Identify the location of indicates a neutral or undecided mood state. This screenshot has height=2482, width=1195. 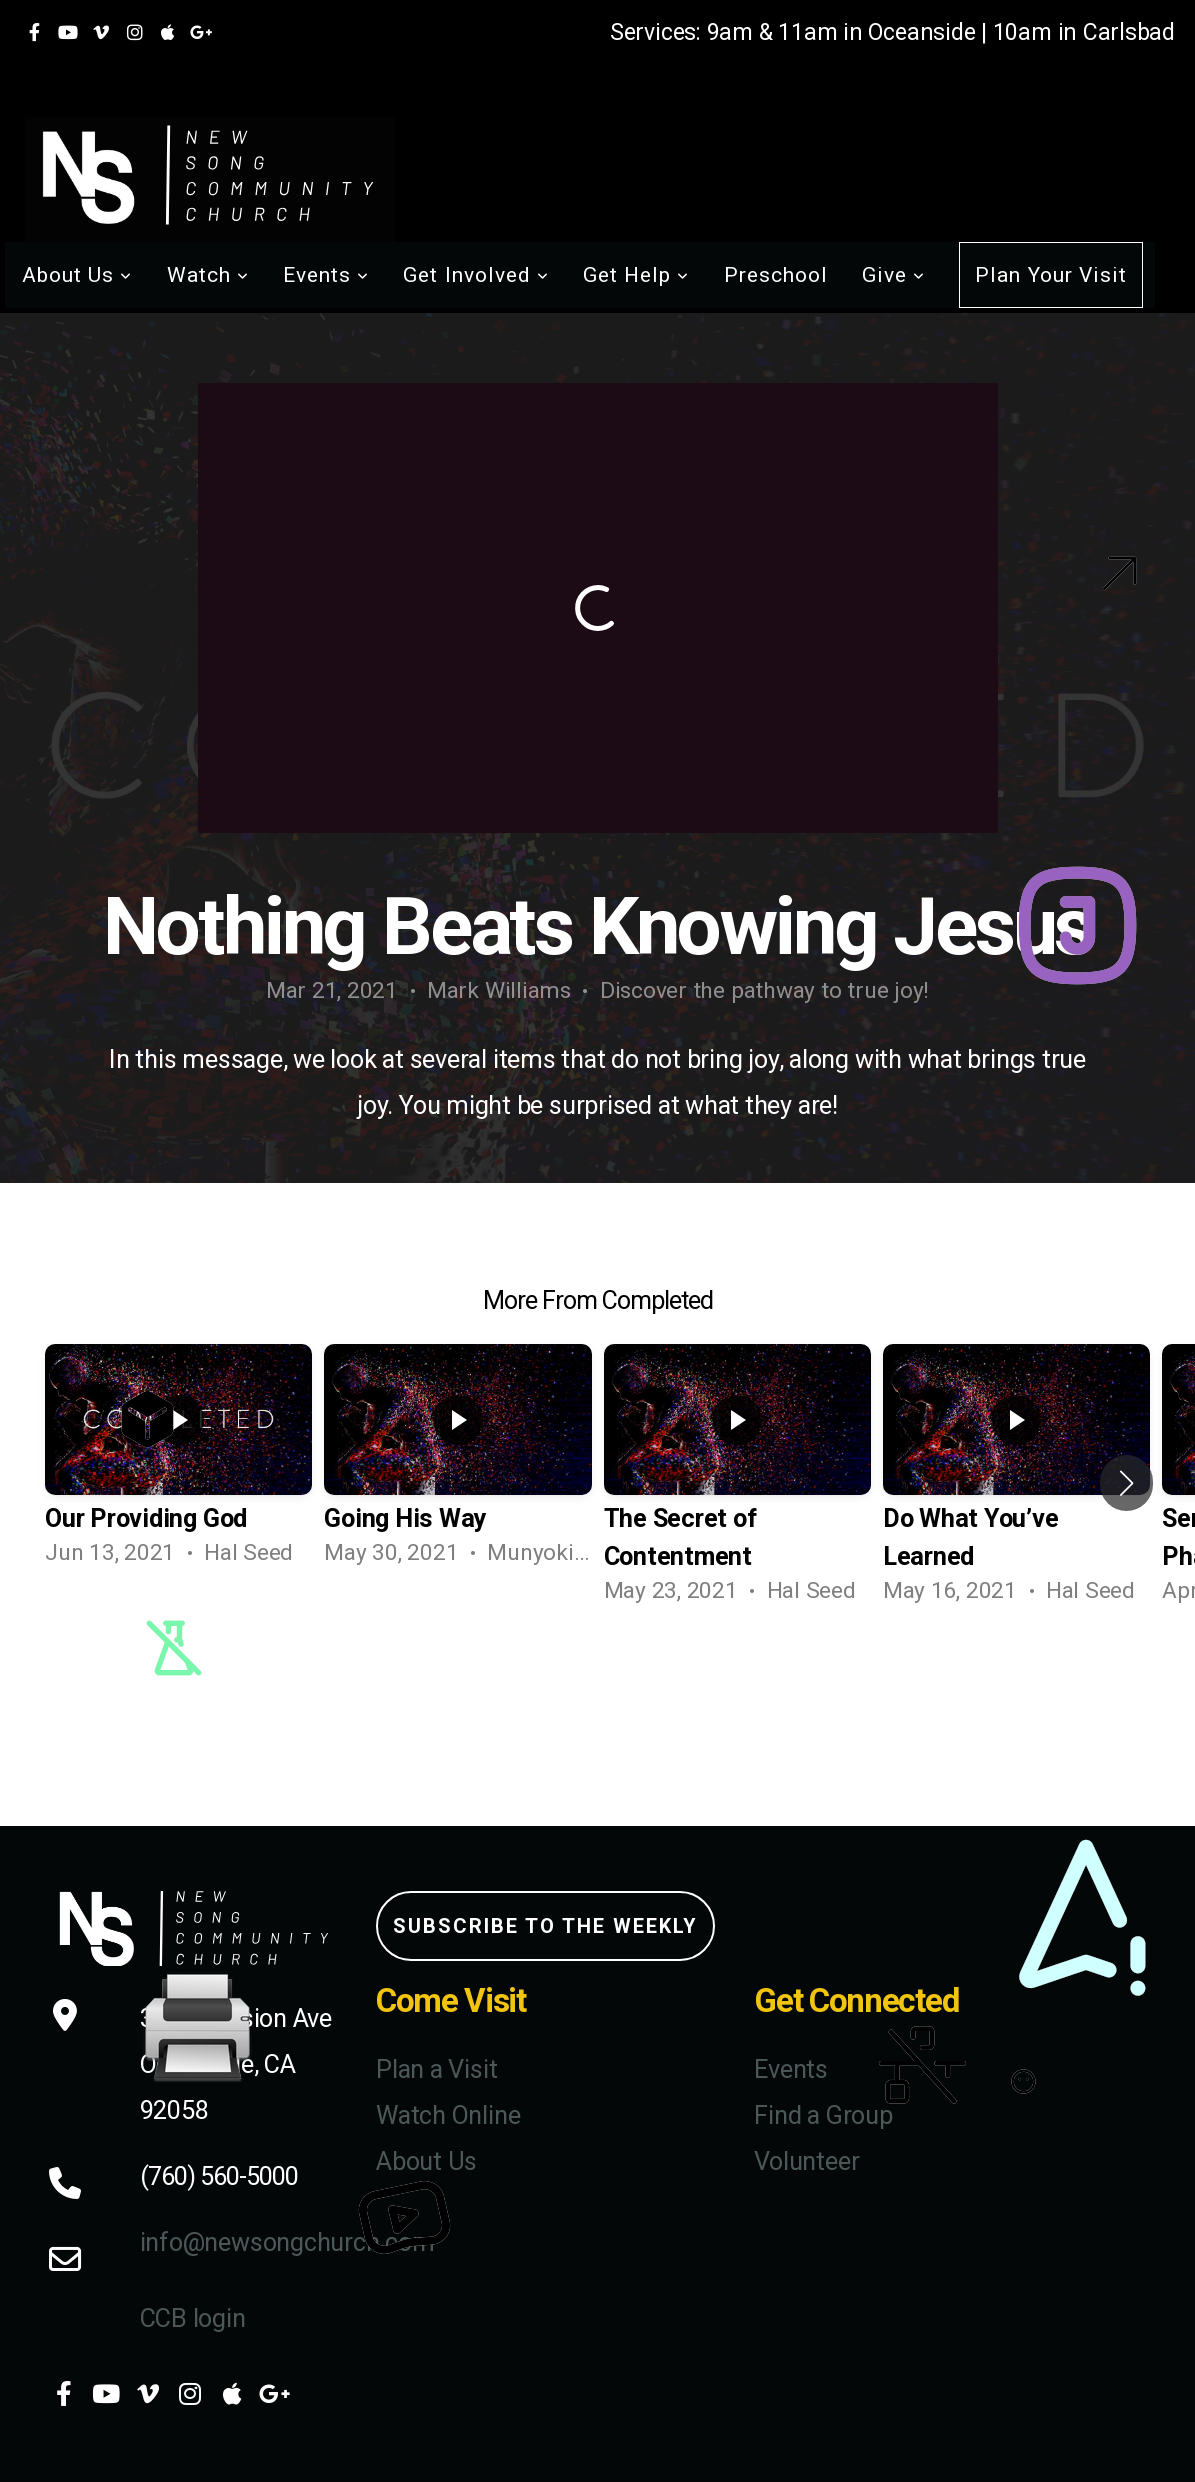
(1023, 2081).